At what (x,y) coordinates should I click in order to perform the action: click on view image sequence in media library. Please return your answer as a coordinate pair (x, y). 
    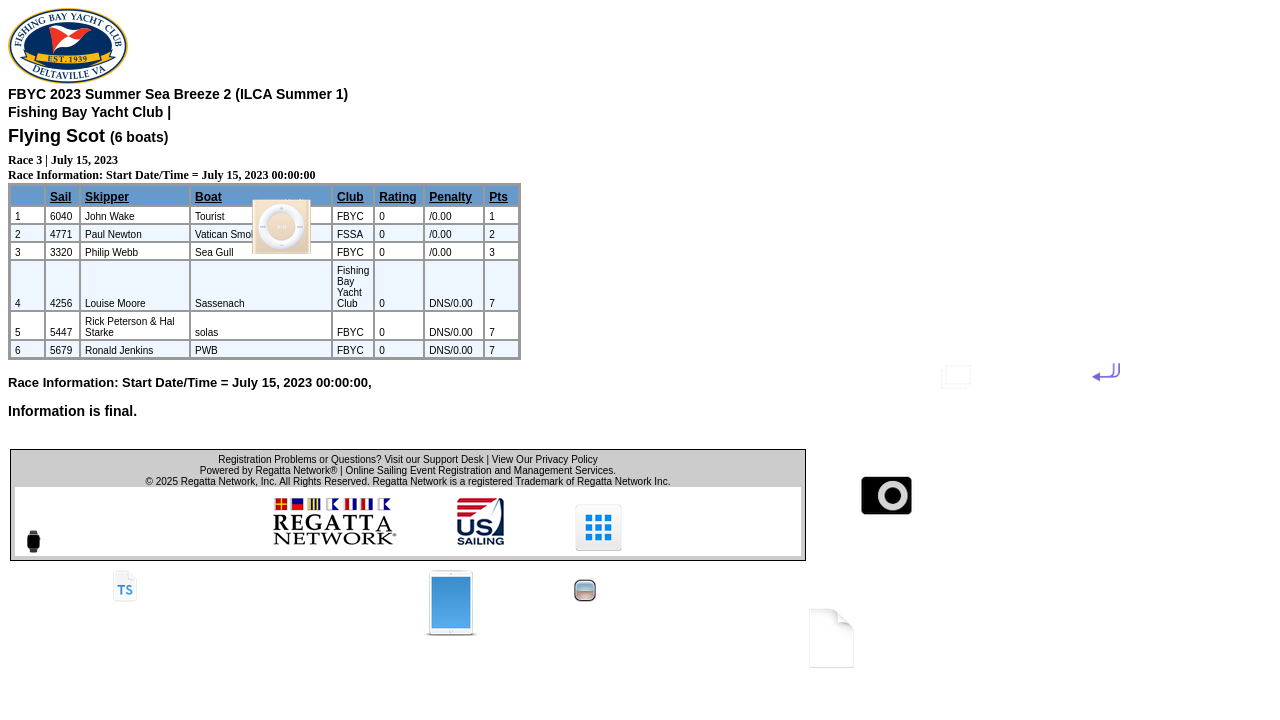
    Looking at the image, I should click on (956, 377).